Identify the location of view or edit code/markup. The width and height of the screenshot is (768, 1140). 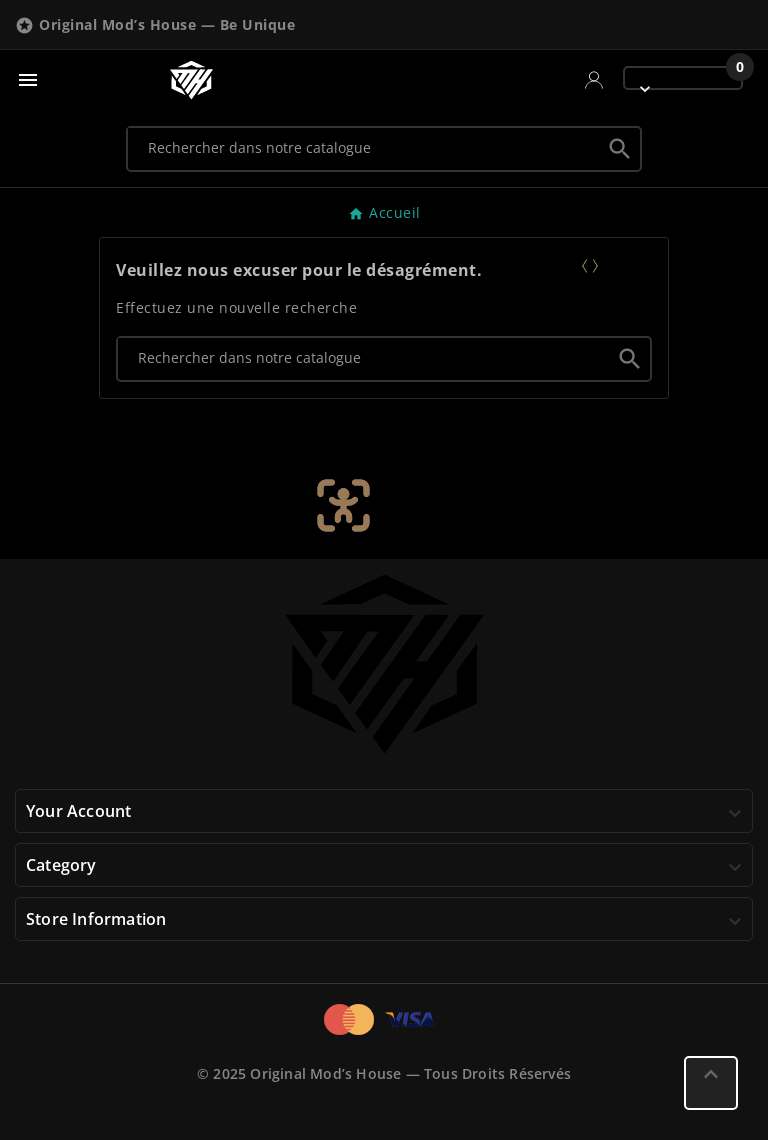
(590, 266).